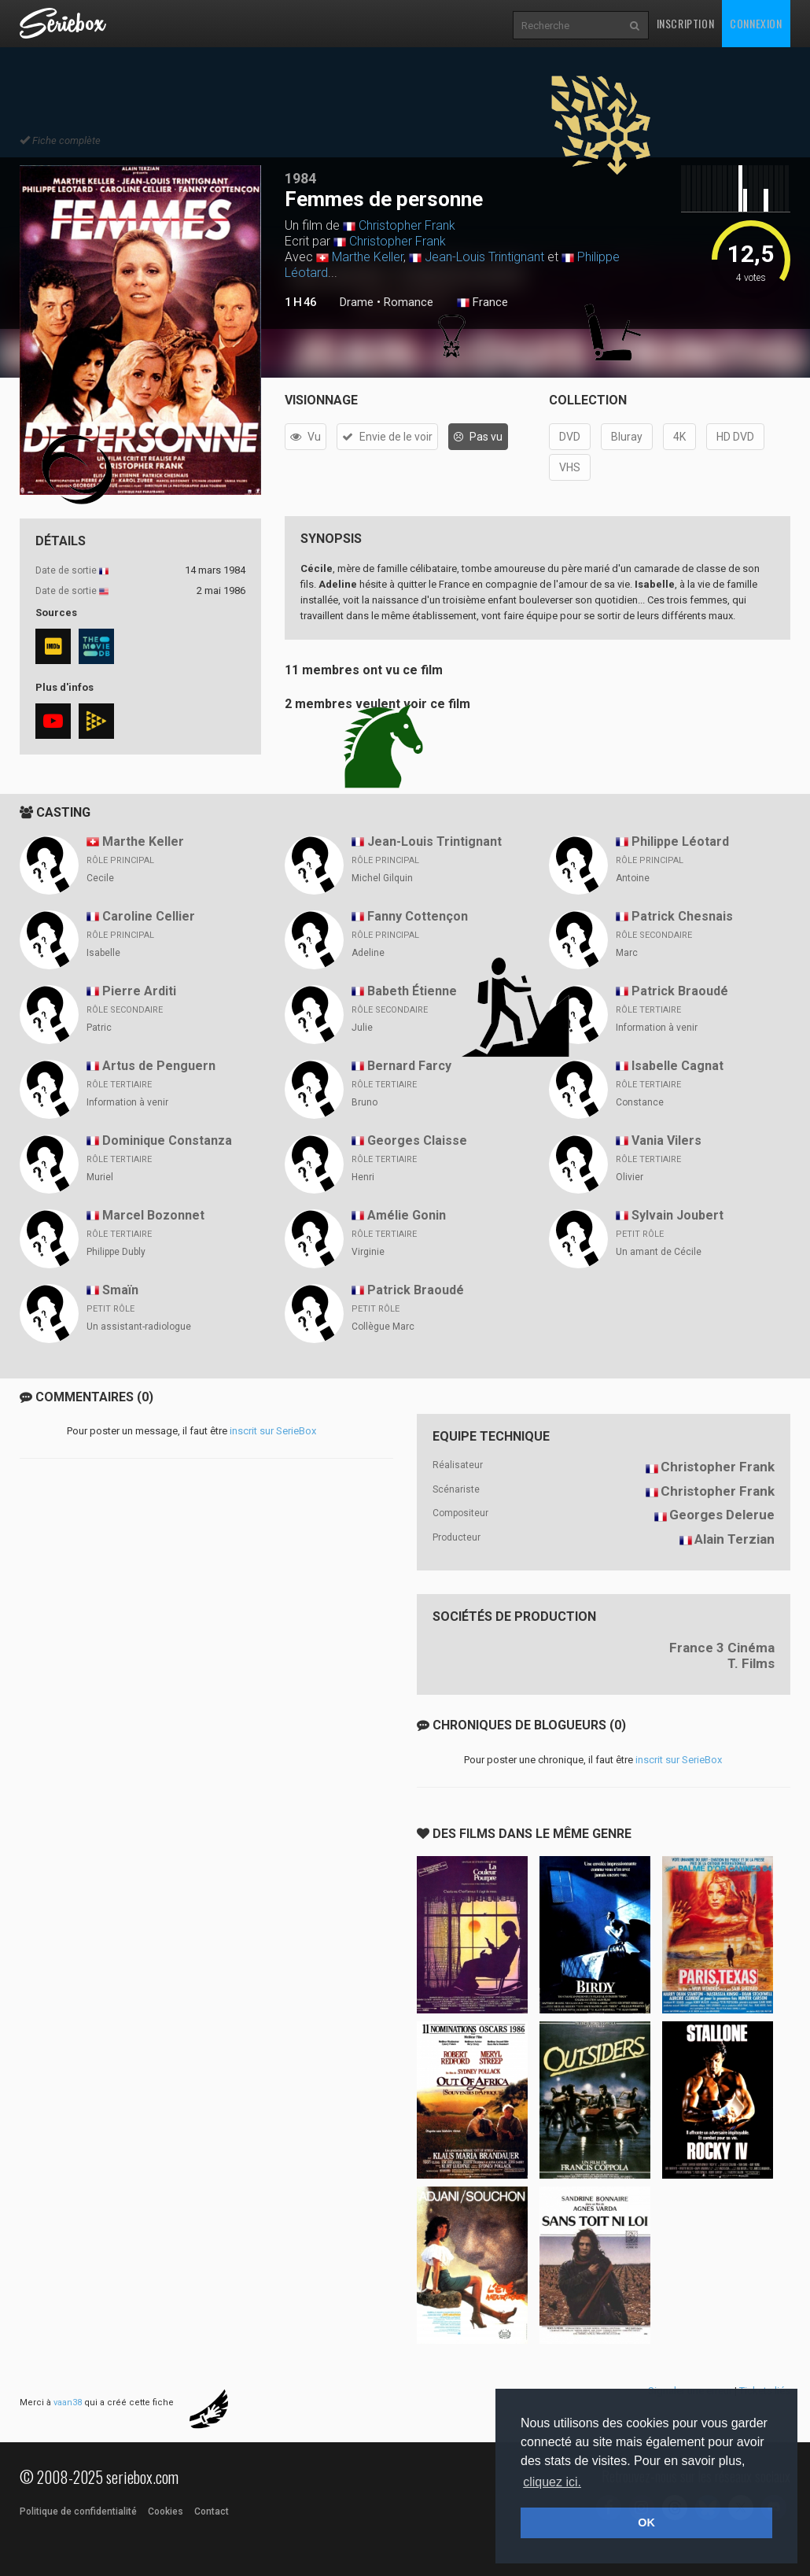 Image resolution: width=810 pixels, height=2576 pixels. I want to click on indicates a beast or creature ability in a game interface, so click(76, 469).